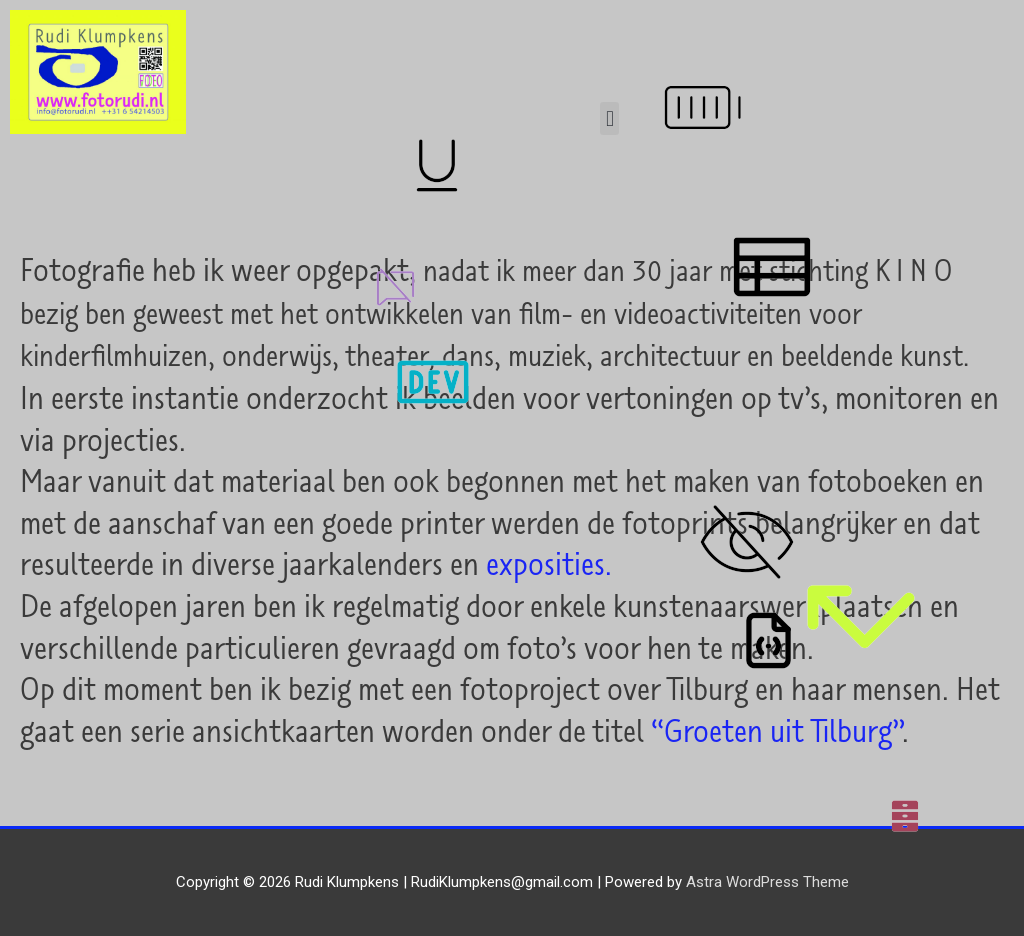 This screenshot has height=936, width=1024. Describe the element at coordinates (701, 107) in the screenshot. I see `indicates battery is fully charged` at that location.